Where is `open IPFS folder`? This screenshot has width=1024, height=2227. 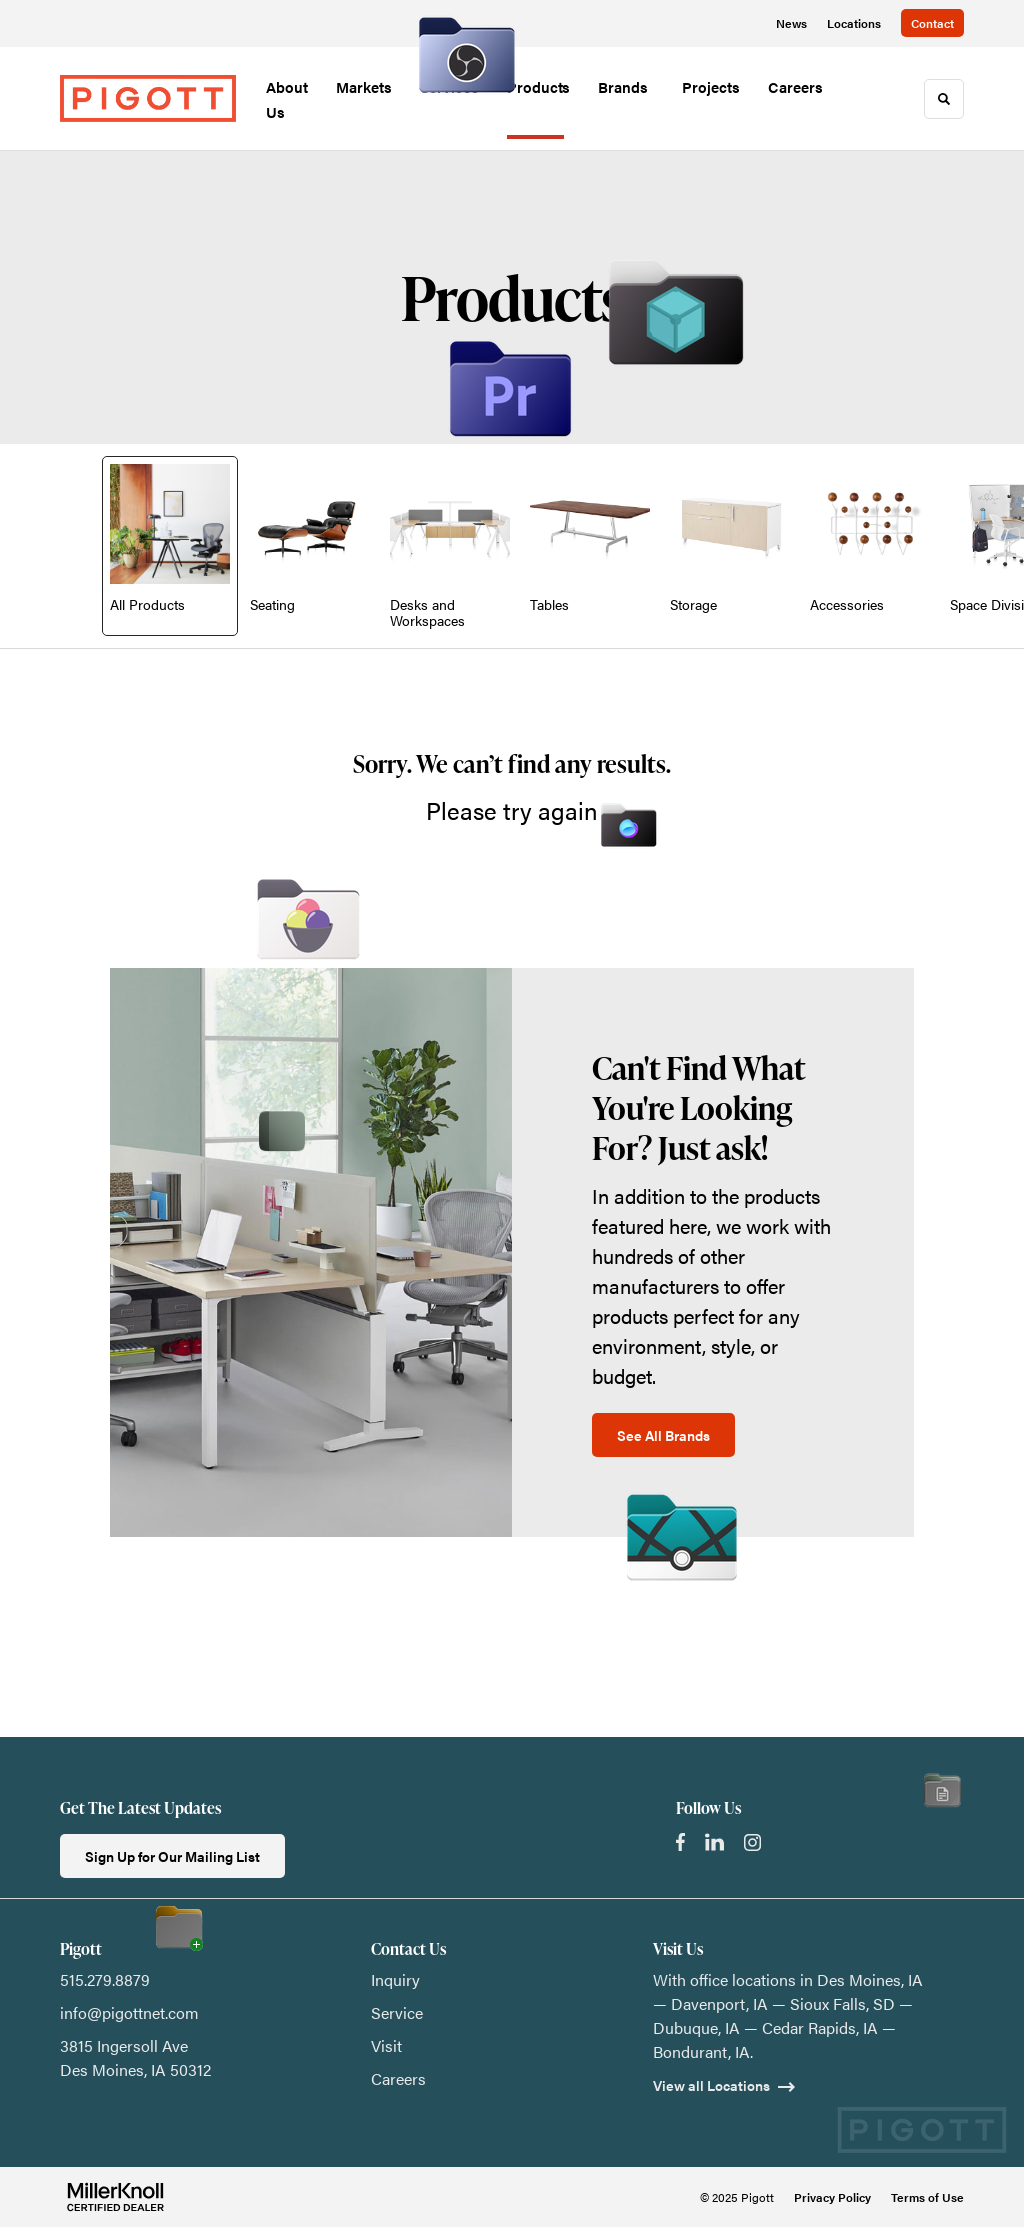
open IPFS folder is located at coordinates (675, 315).